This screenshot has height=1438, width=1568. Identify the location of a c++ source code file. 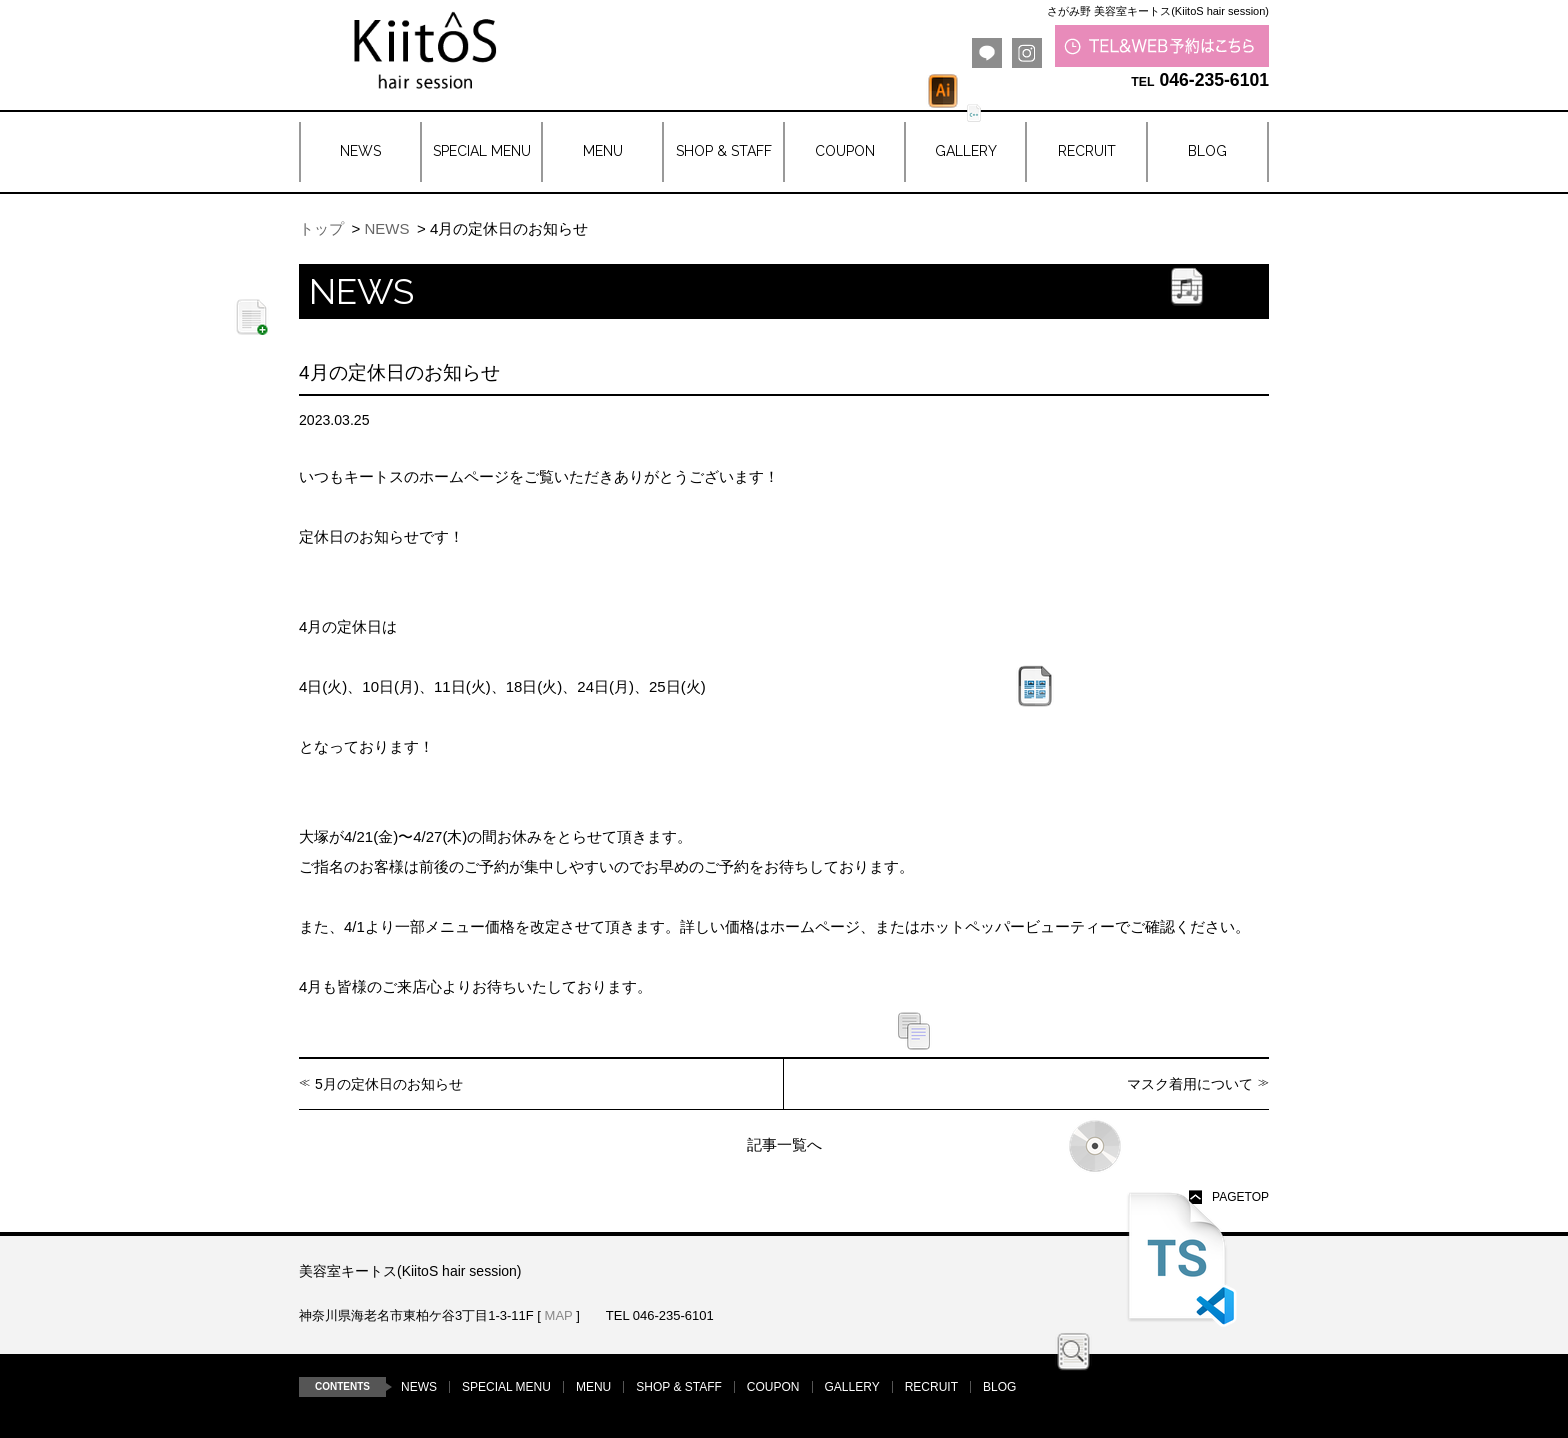
(974, 113).